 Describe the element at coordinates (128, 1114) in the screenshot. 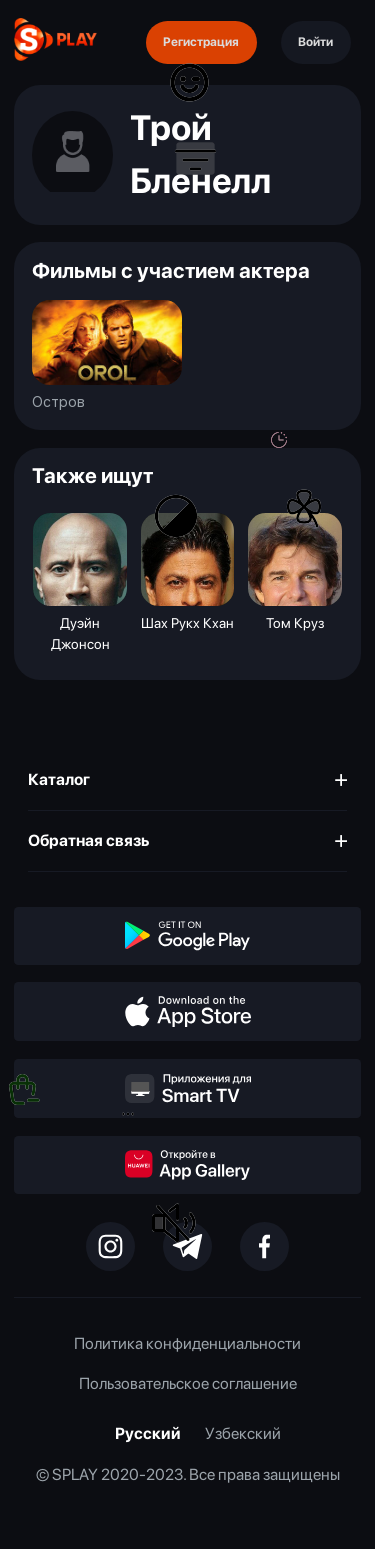

I see `access more options or actions` at that location.